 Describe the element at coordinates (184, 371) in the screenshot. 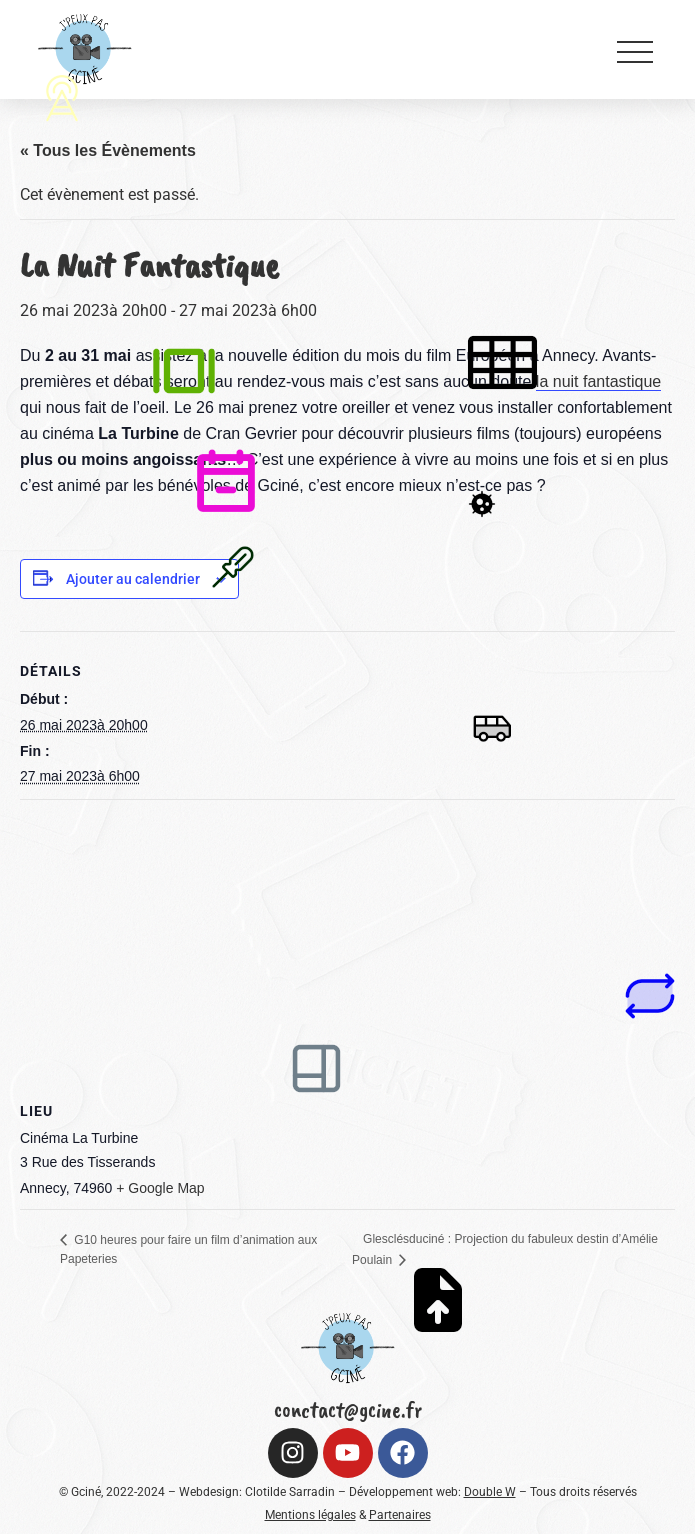

I see `start a slideshow presentation` at that location.